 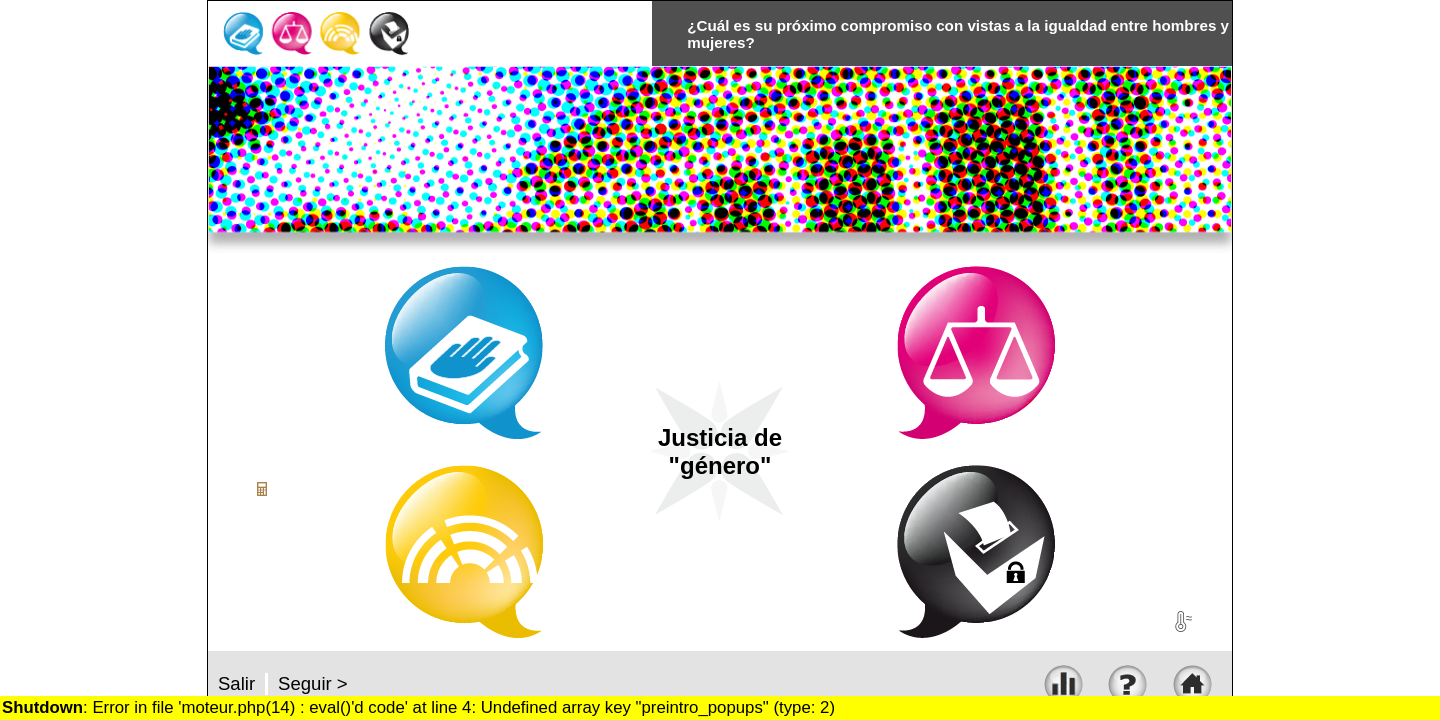 What do you see at coordinates (1181, 621) in the screenshot?
I see `indicates high temperature or heat warning` at bounding box center [1181, 621].